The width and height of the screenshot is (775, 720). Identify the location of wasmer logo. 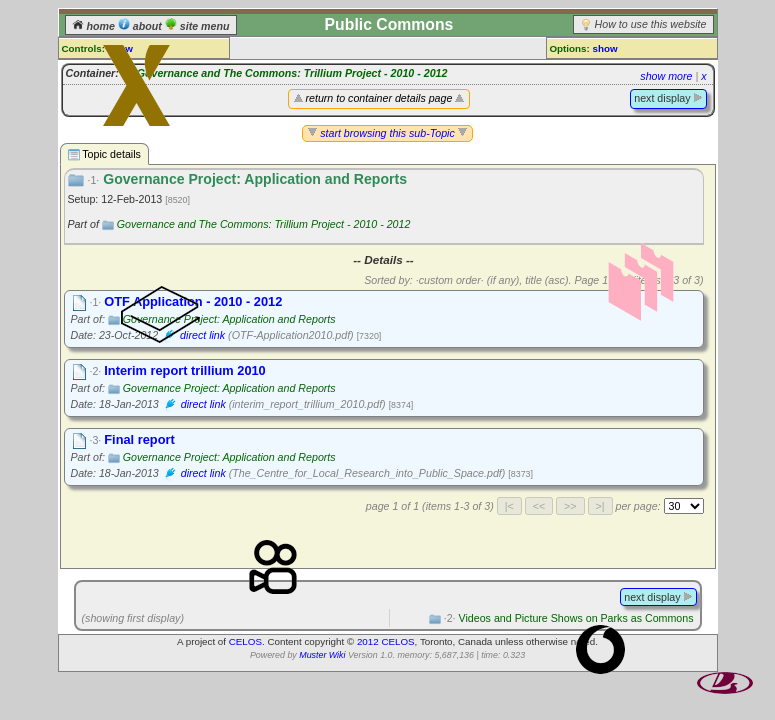
(641, 282).